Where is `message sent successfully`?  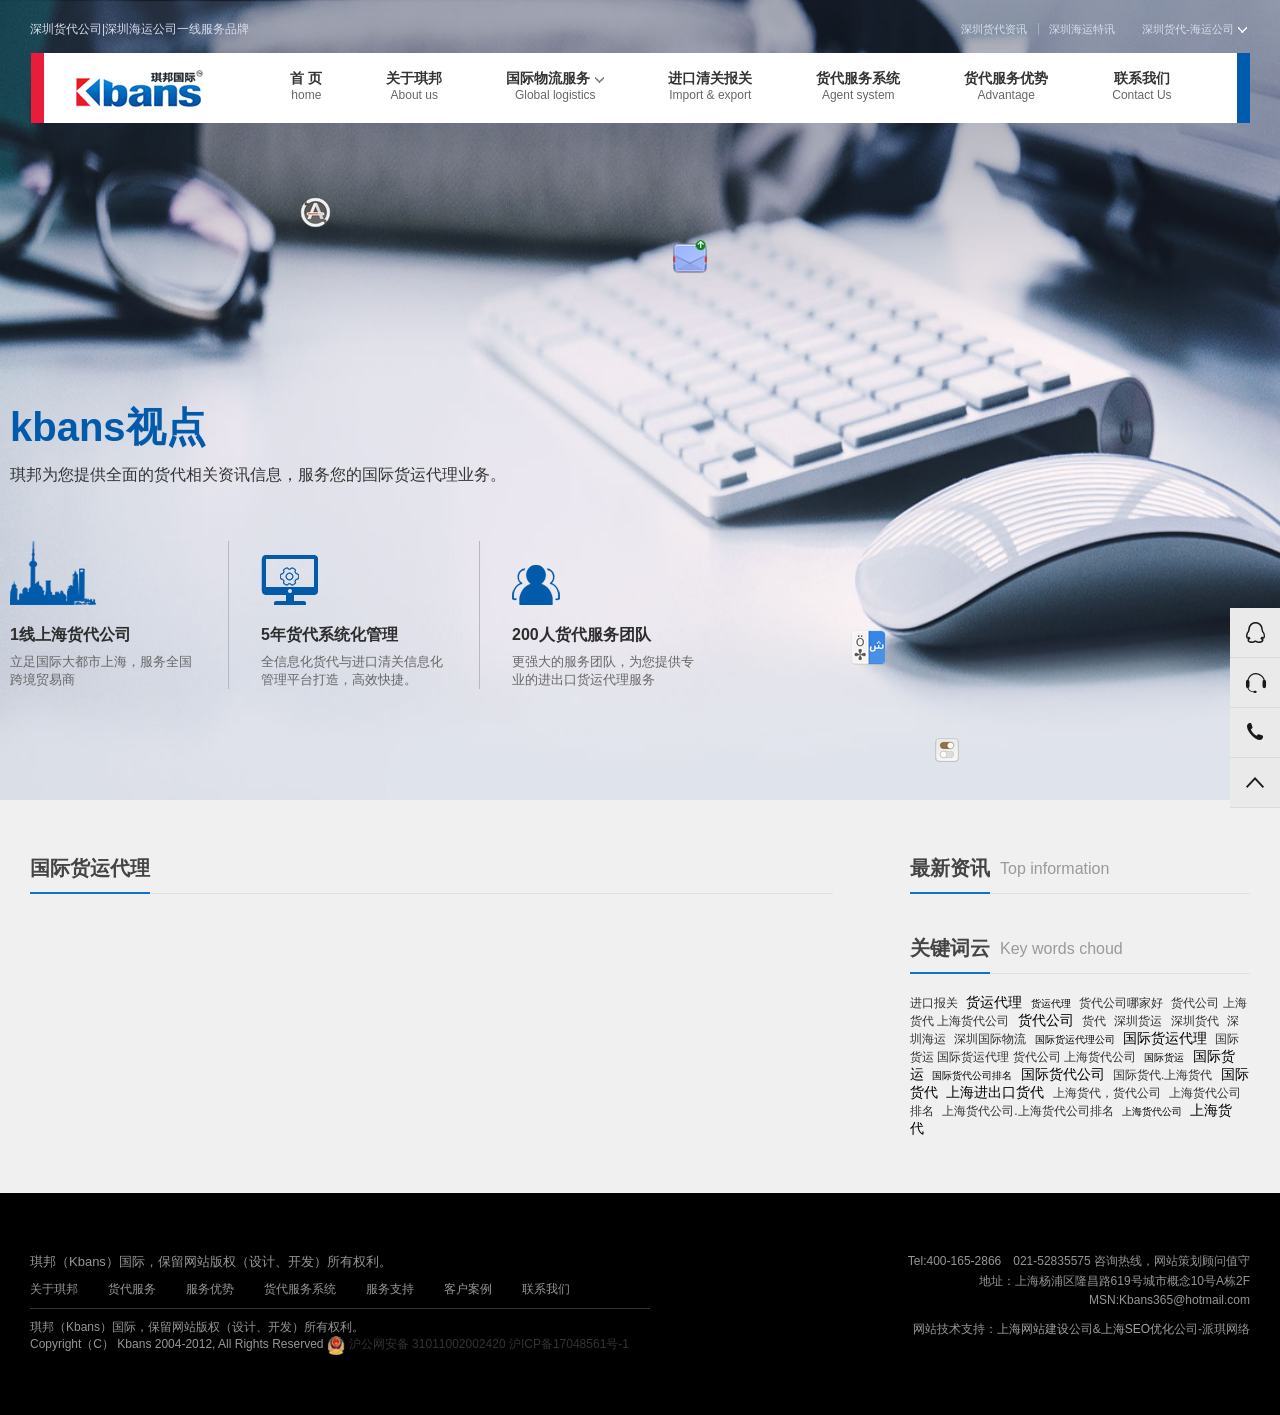 message sent successfully is located at coordinates (690, 258).